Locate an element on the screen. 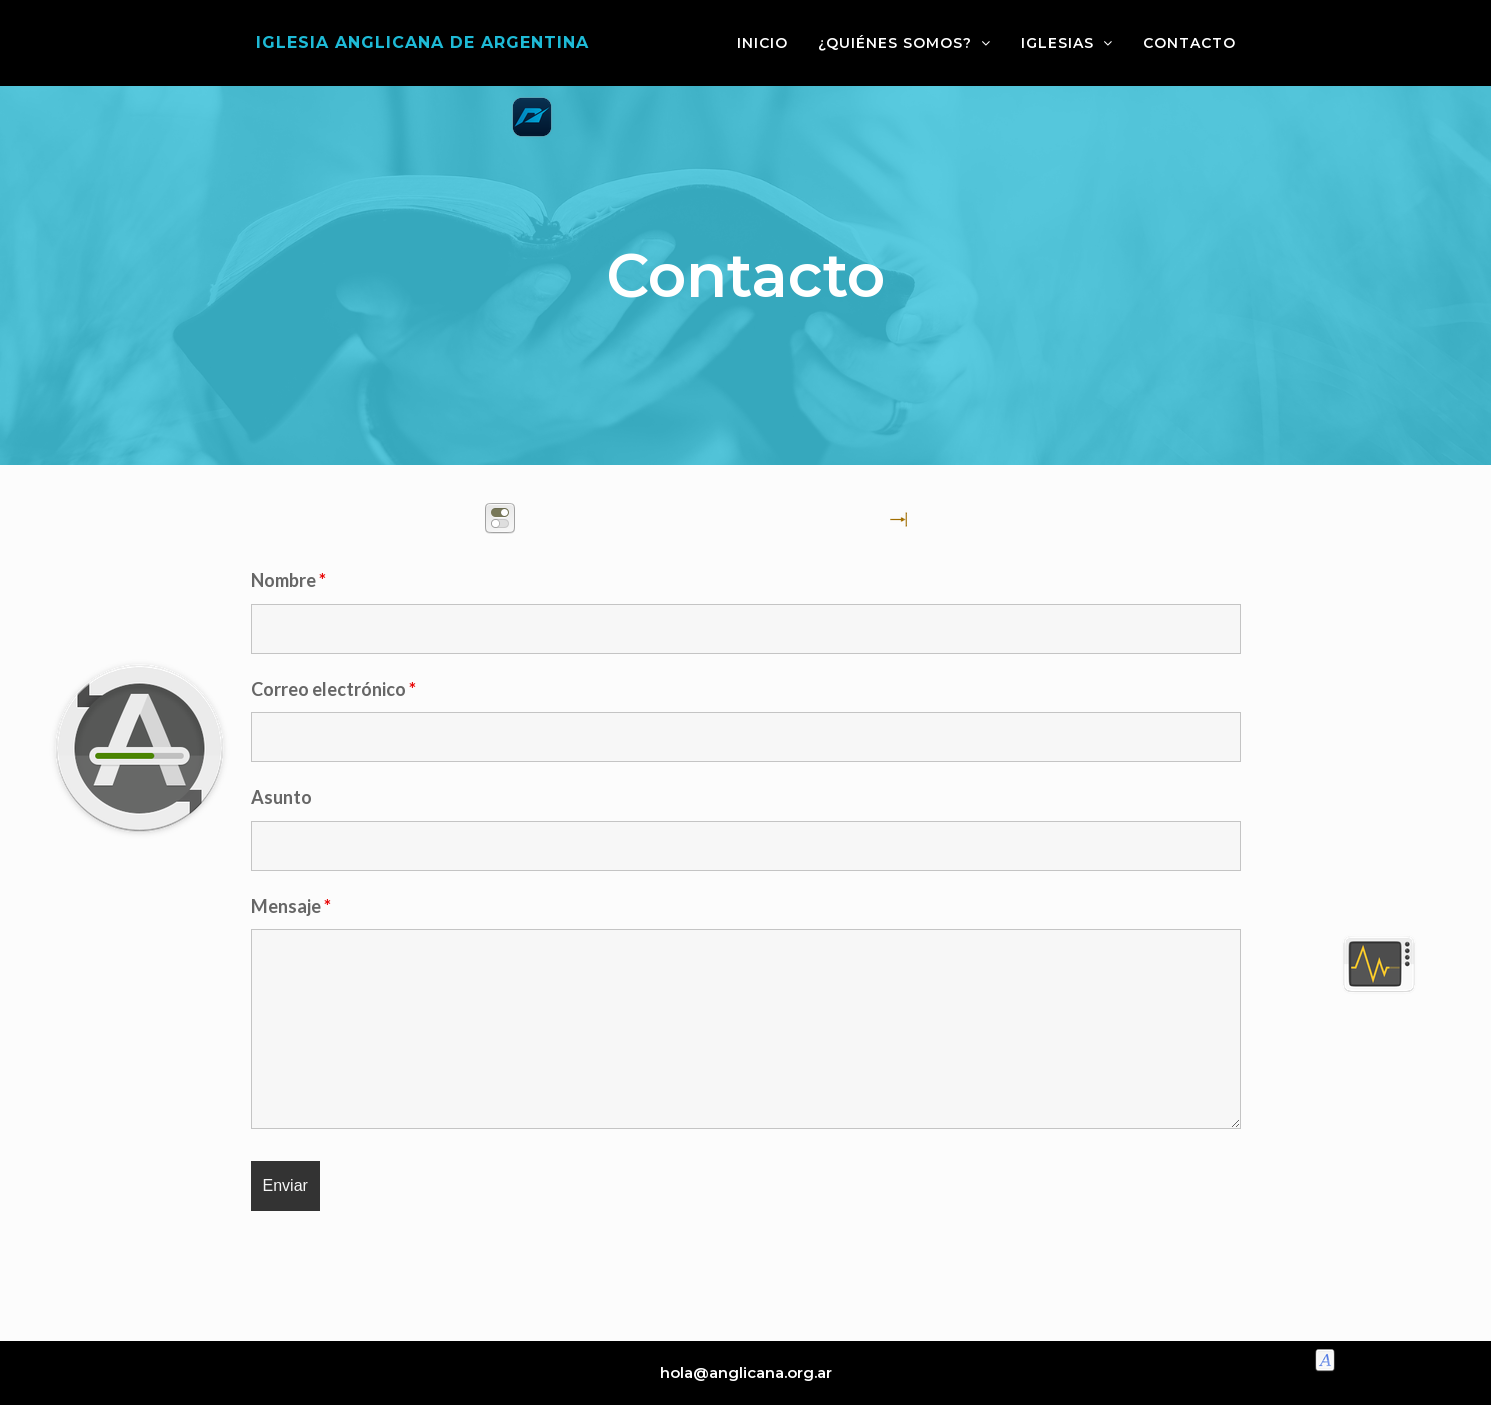 The height and width of the screenshot is (1405, 1491). skip to the last item in a list or queue is located at coordinates (898, 519).